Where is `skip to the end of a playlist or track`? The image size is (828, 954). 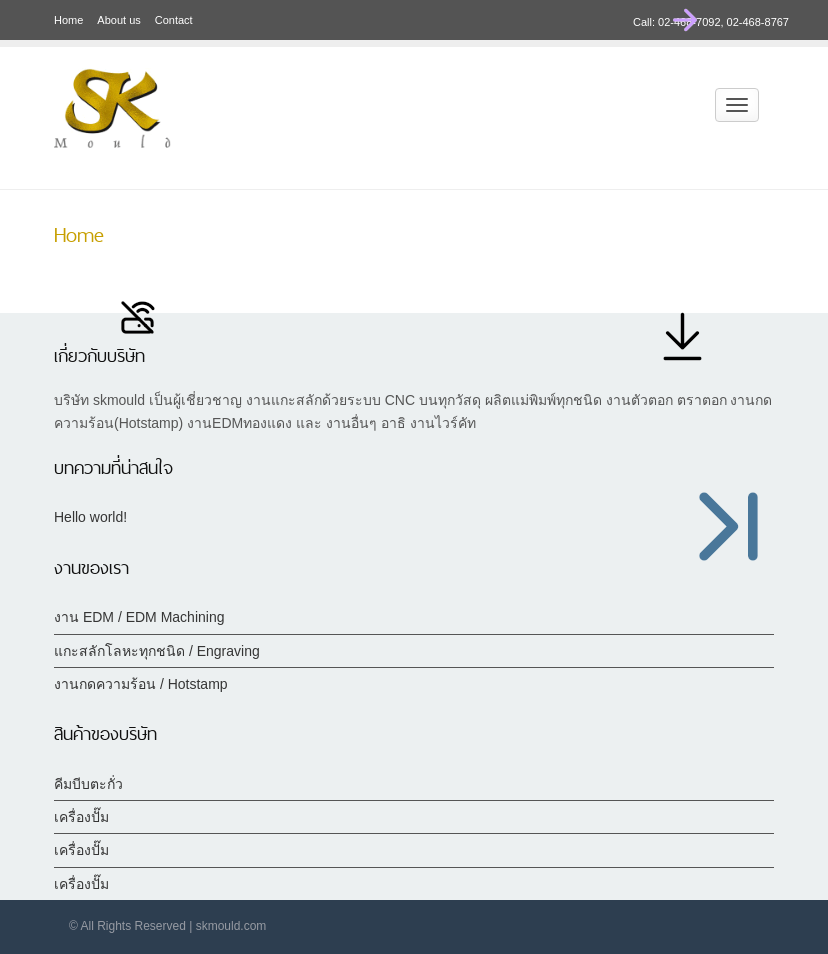
skip to the end of a playlist or track is located at coordinates (728, 526).